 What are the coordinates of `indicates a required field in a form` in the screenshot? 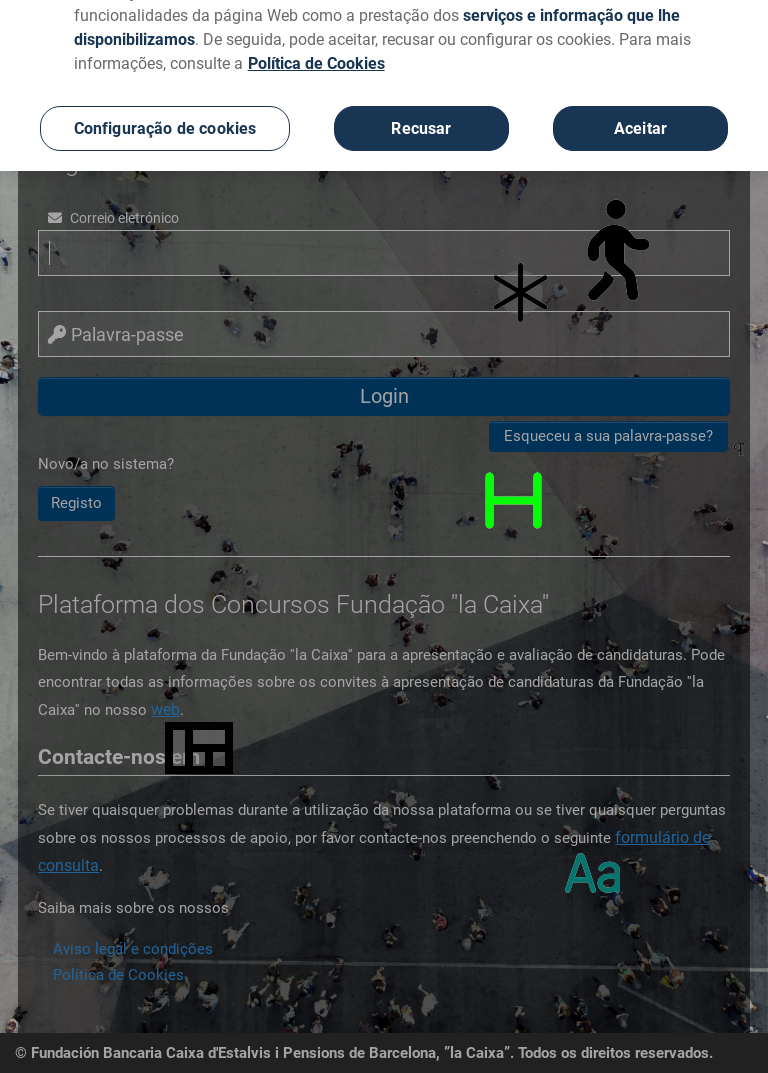 It's located at (520, 292).